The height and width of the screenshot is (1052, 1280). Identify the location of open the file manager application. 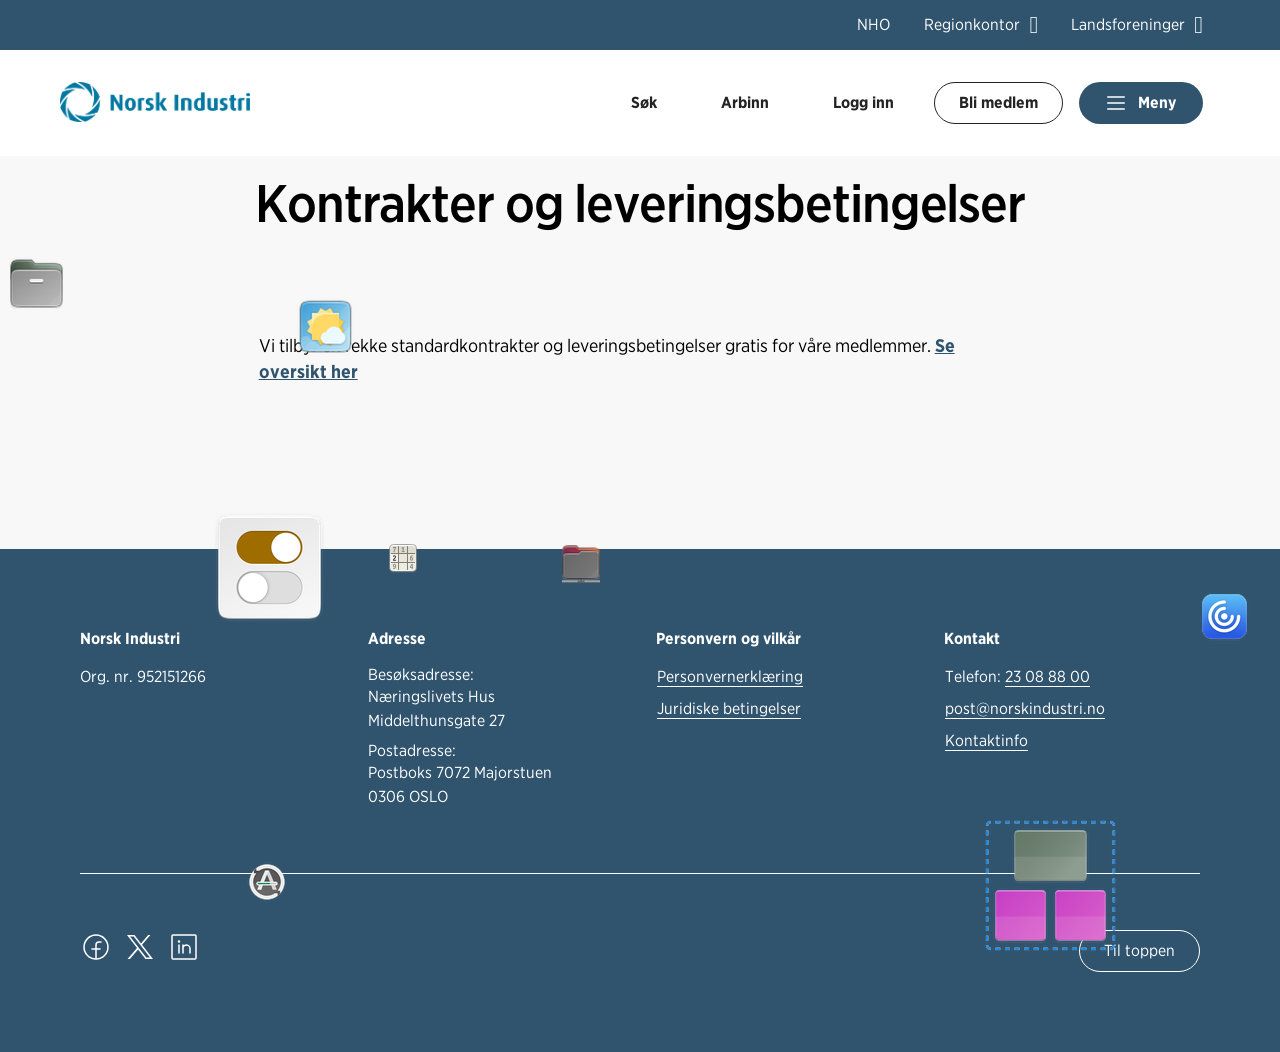
(36, 283).